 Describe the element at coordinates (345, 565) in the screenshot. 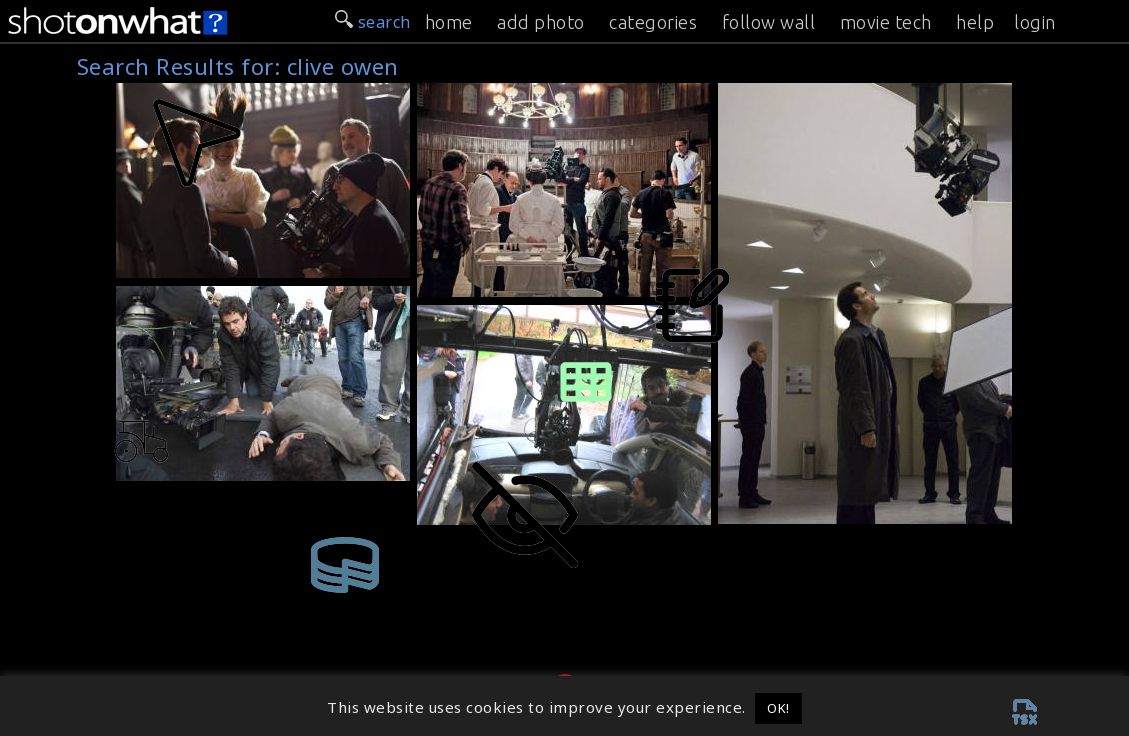

I see `CakePHP framework logo` at that location.